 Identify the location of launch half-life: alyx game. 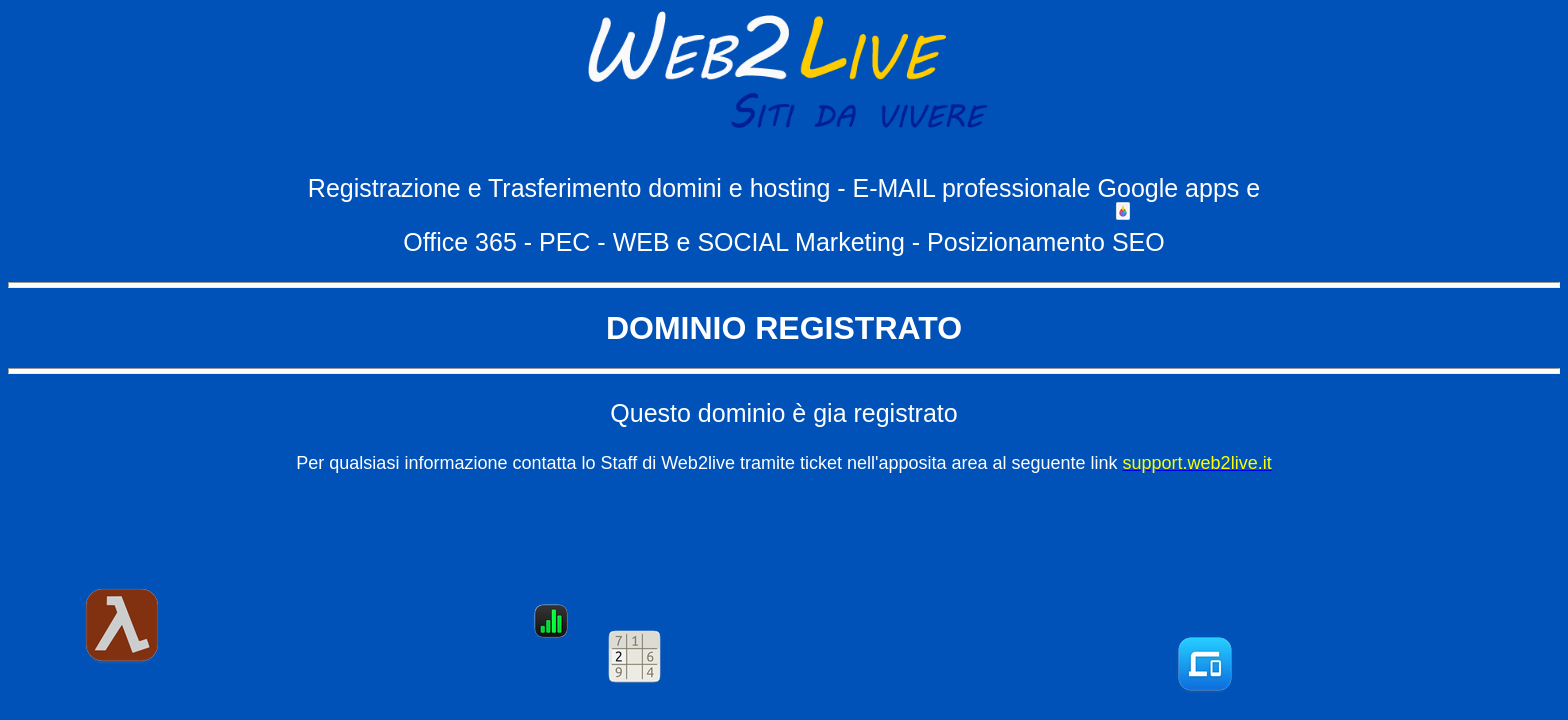
(122, 625).